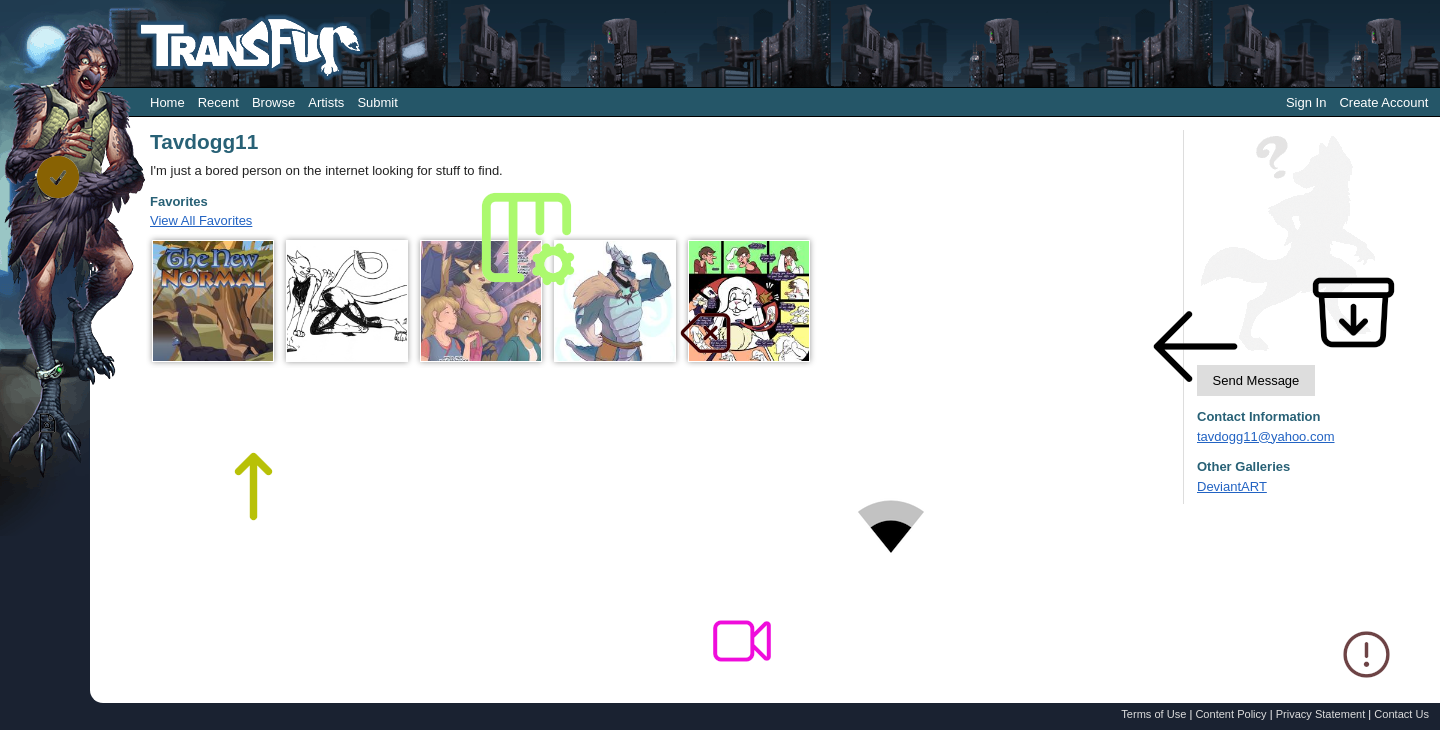 This screenshot has width=1440, height=730. What do you see at coordinates (1195, 346) in the screenshot?
I see `go back to the previous screen` at bounding box center [1195, 346].